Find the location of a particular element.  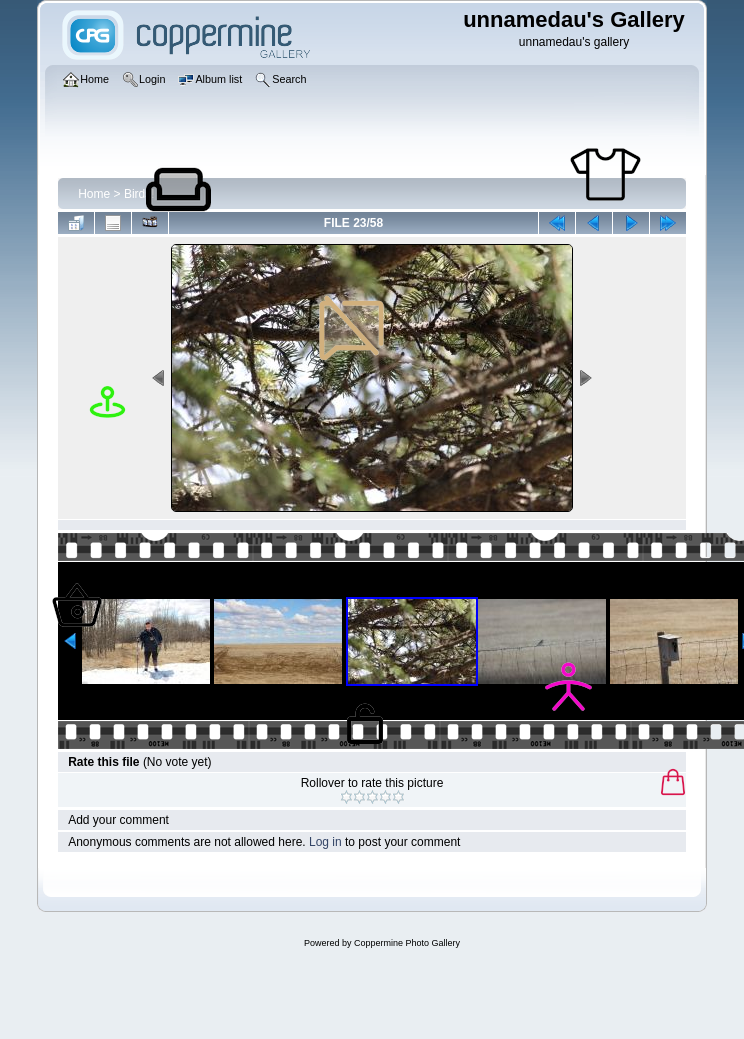

view your shopping bag is located at coordinates (673, 782).